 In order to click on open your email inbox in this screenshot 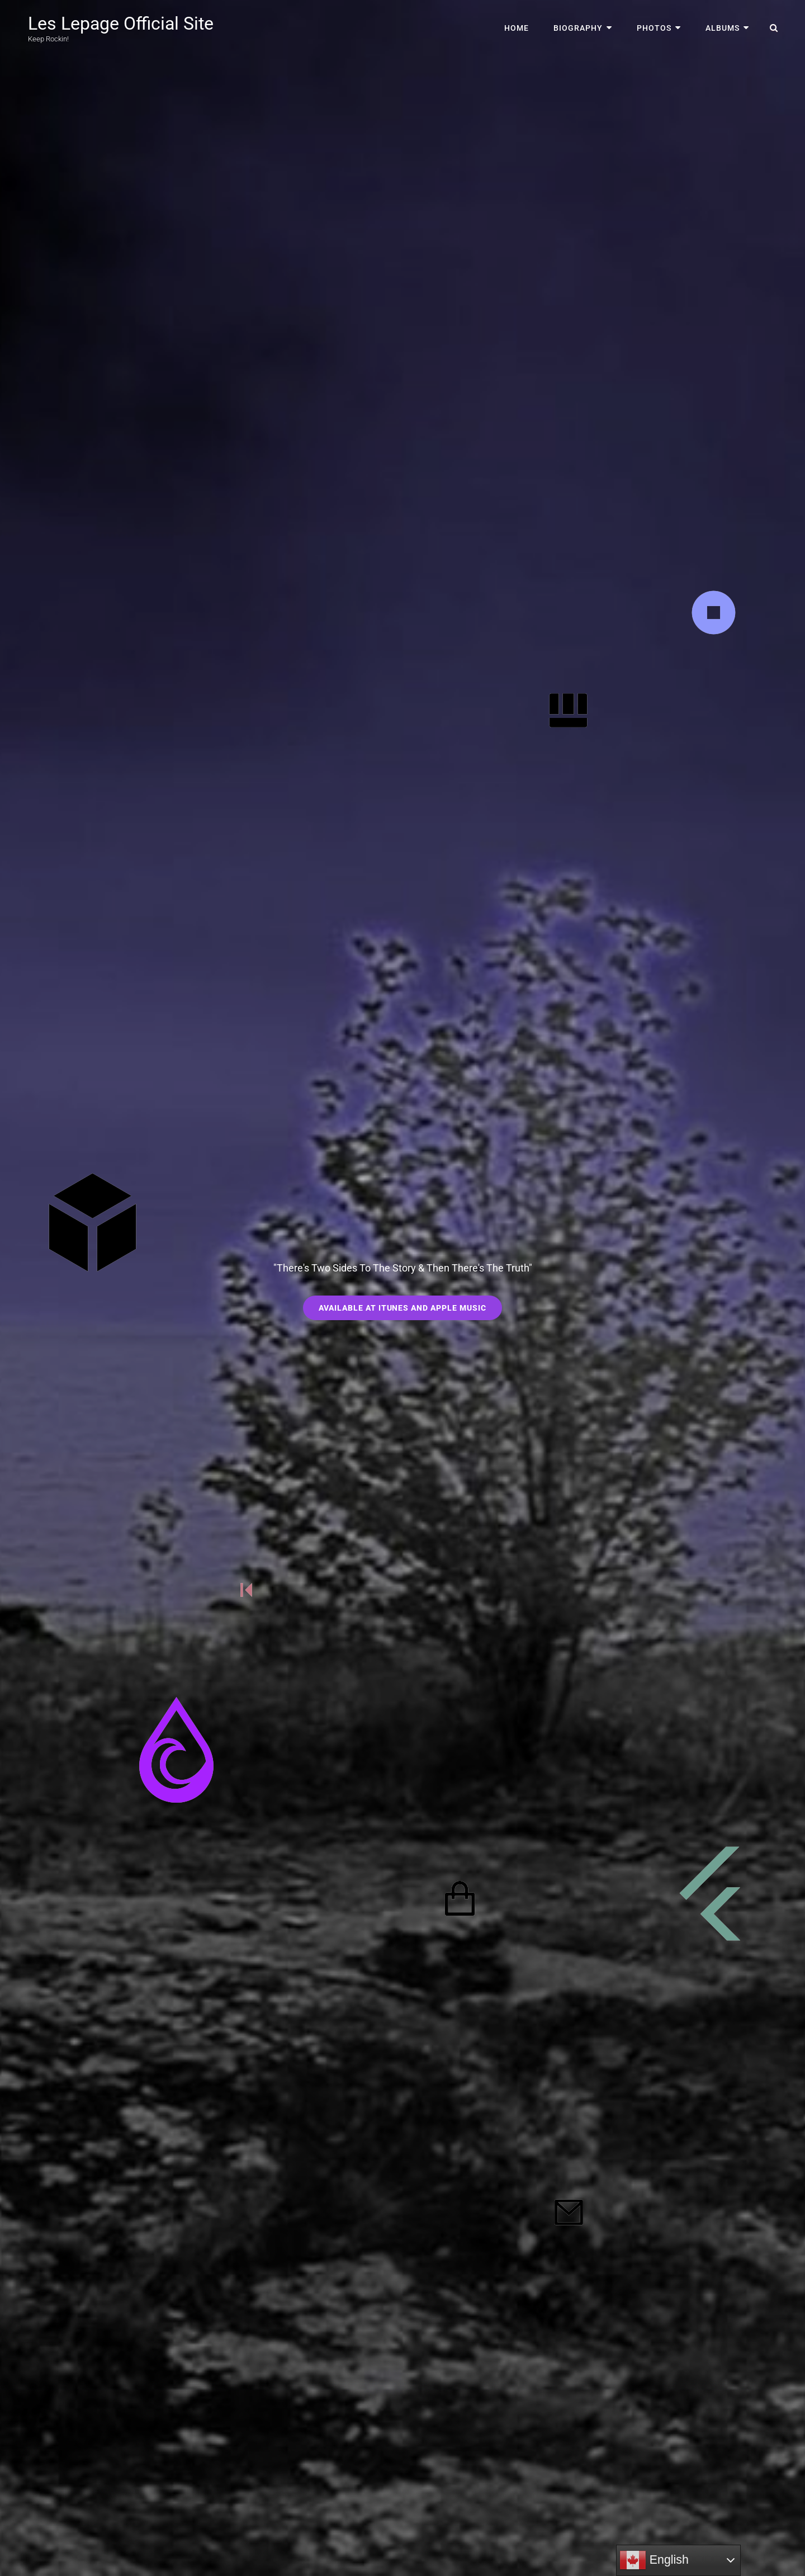, I will do `click(569, 2212)`.